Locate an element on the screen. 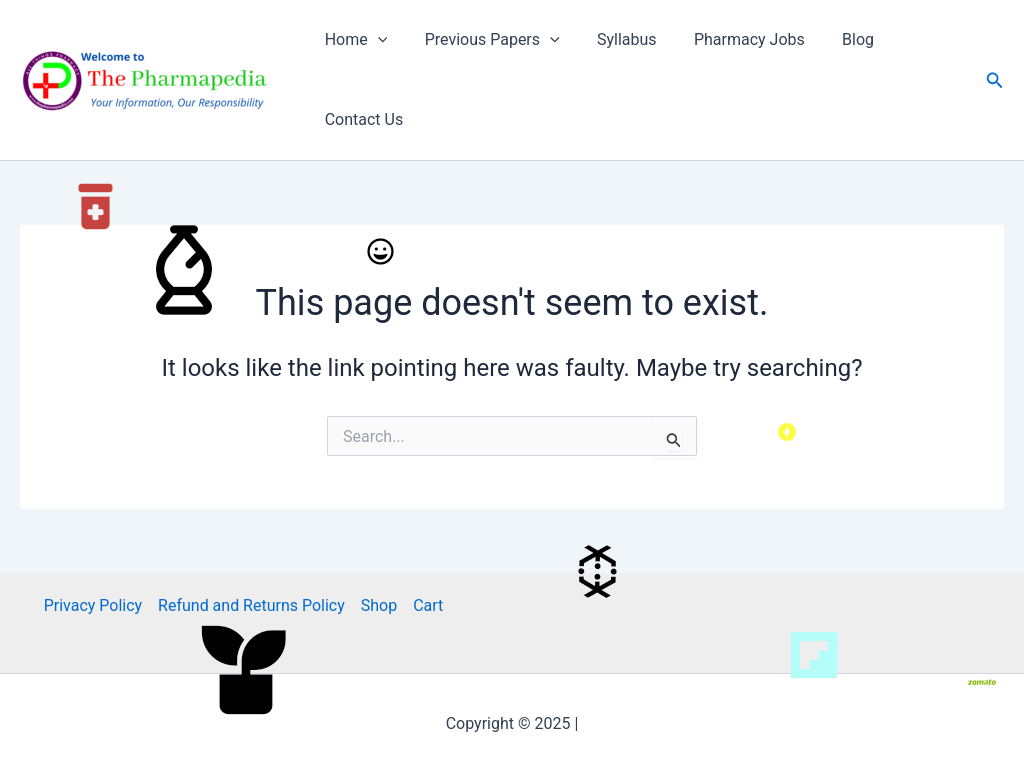  open Flipboard app is located at coordinates (814, 655).